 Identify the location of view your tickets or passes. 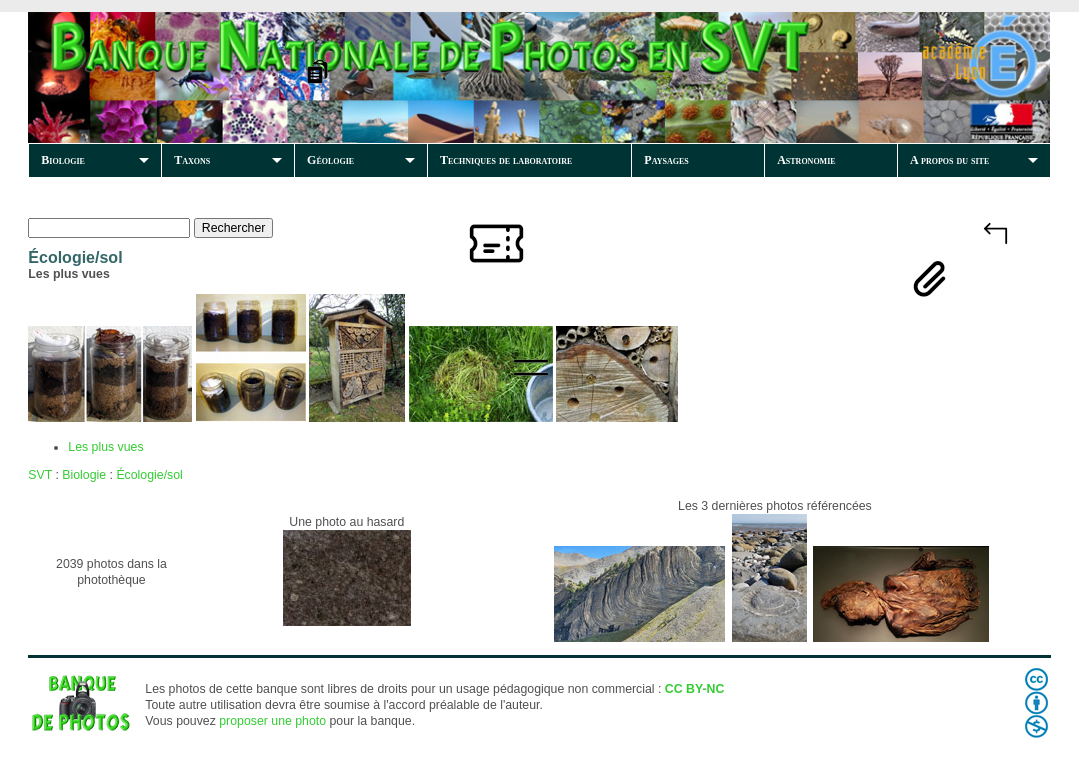
(496, 243).